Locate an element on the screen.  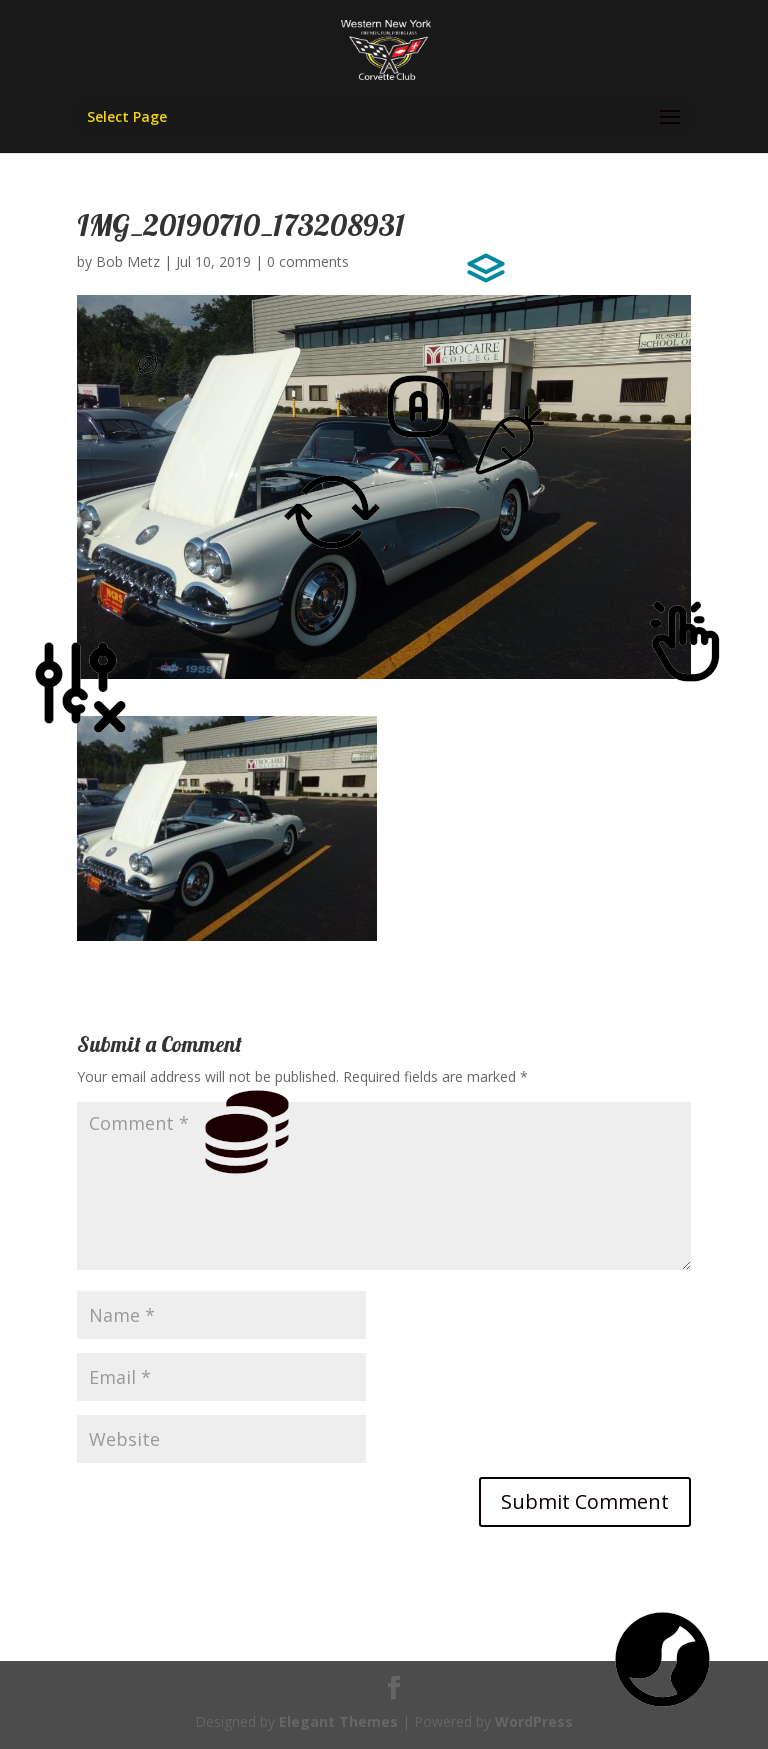
view orbital or satellite tracking is located at coordinates (147, 364).